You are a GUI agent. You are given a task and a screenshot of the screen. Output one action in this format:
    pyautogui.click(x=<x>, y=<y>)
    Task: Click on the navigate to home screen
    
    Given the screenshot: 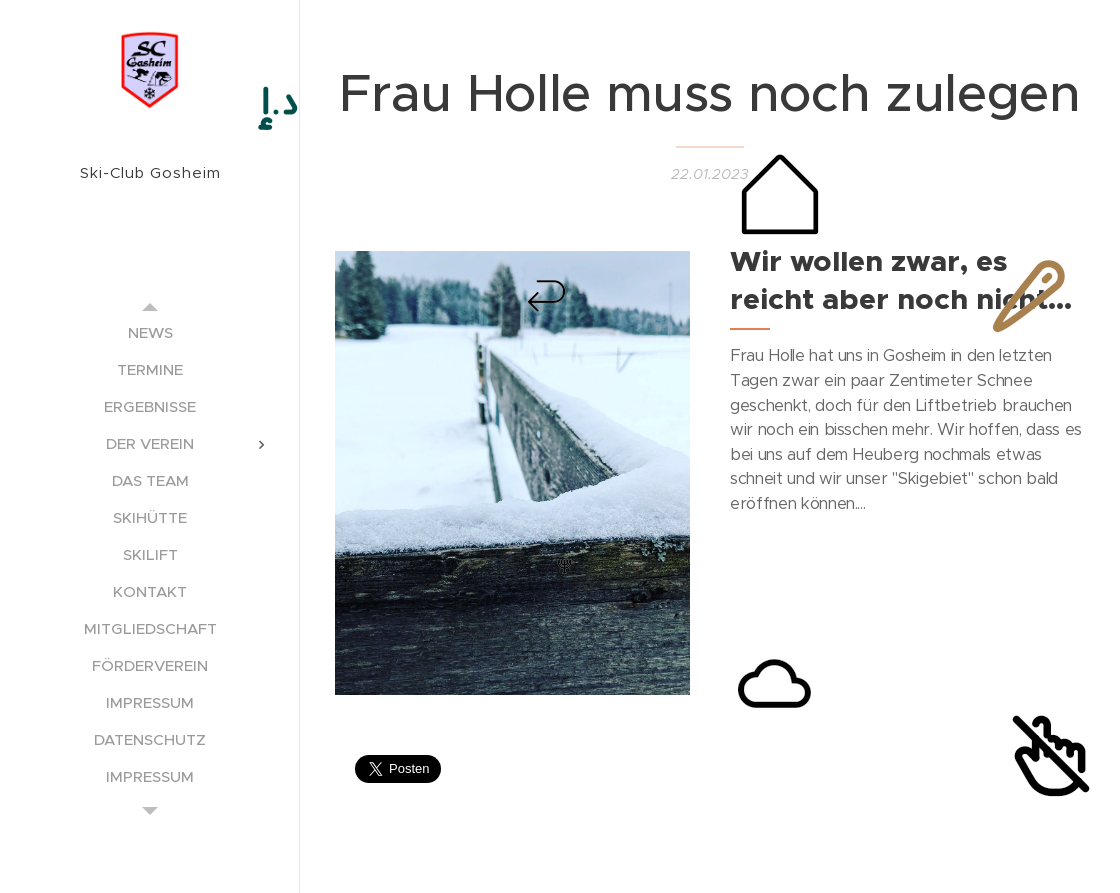 What is the action you would take?
    pyautogui.click(x=780, y=196)
    